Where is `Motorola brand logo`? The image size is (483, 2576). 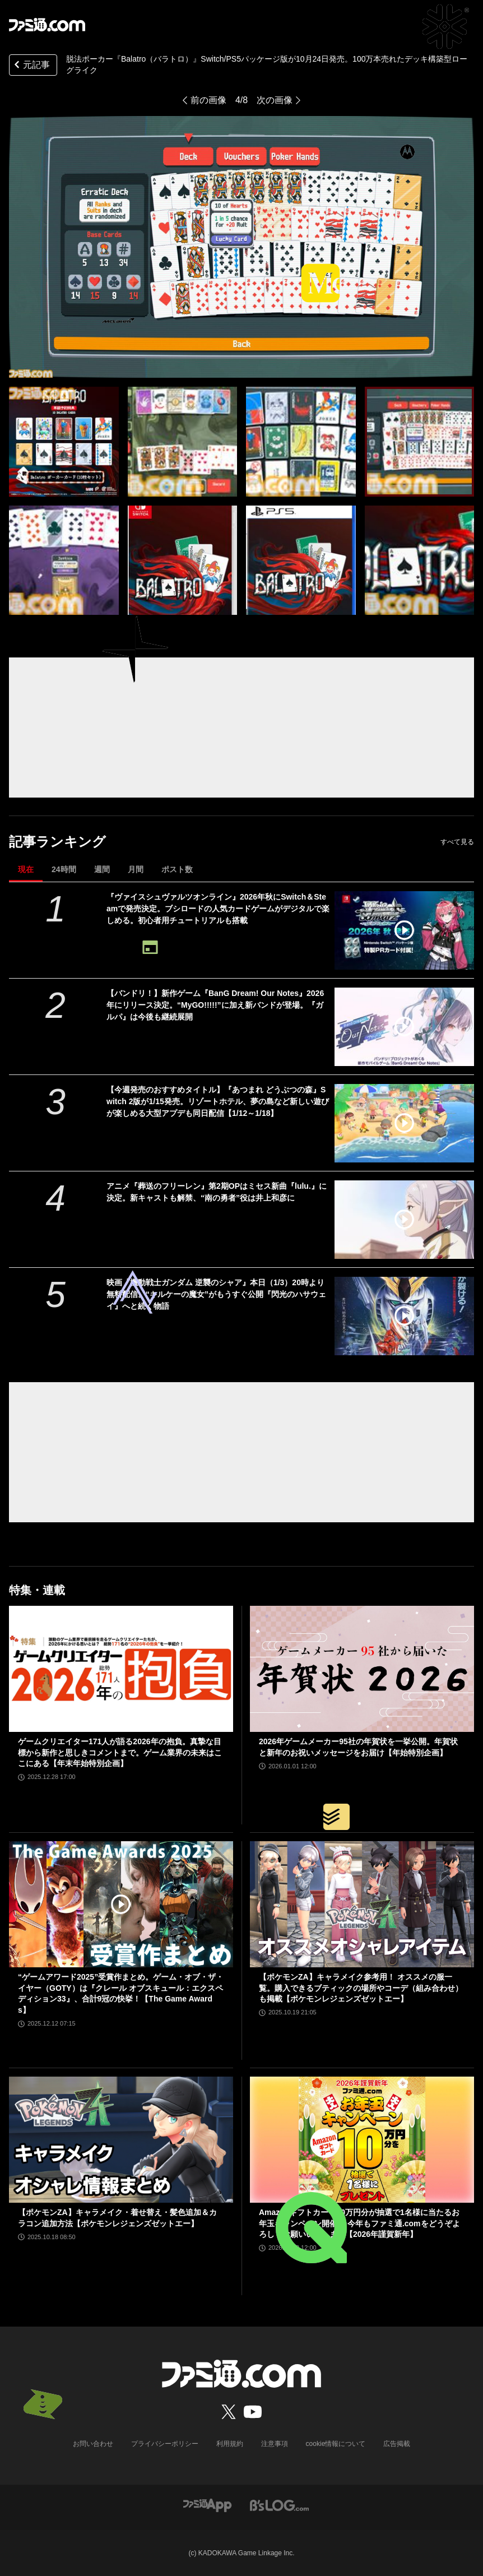 Motorola brand logo is located at coordinates (407, 152).